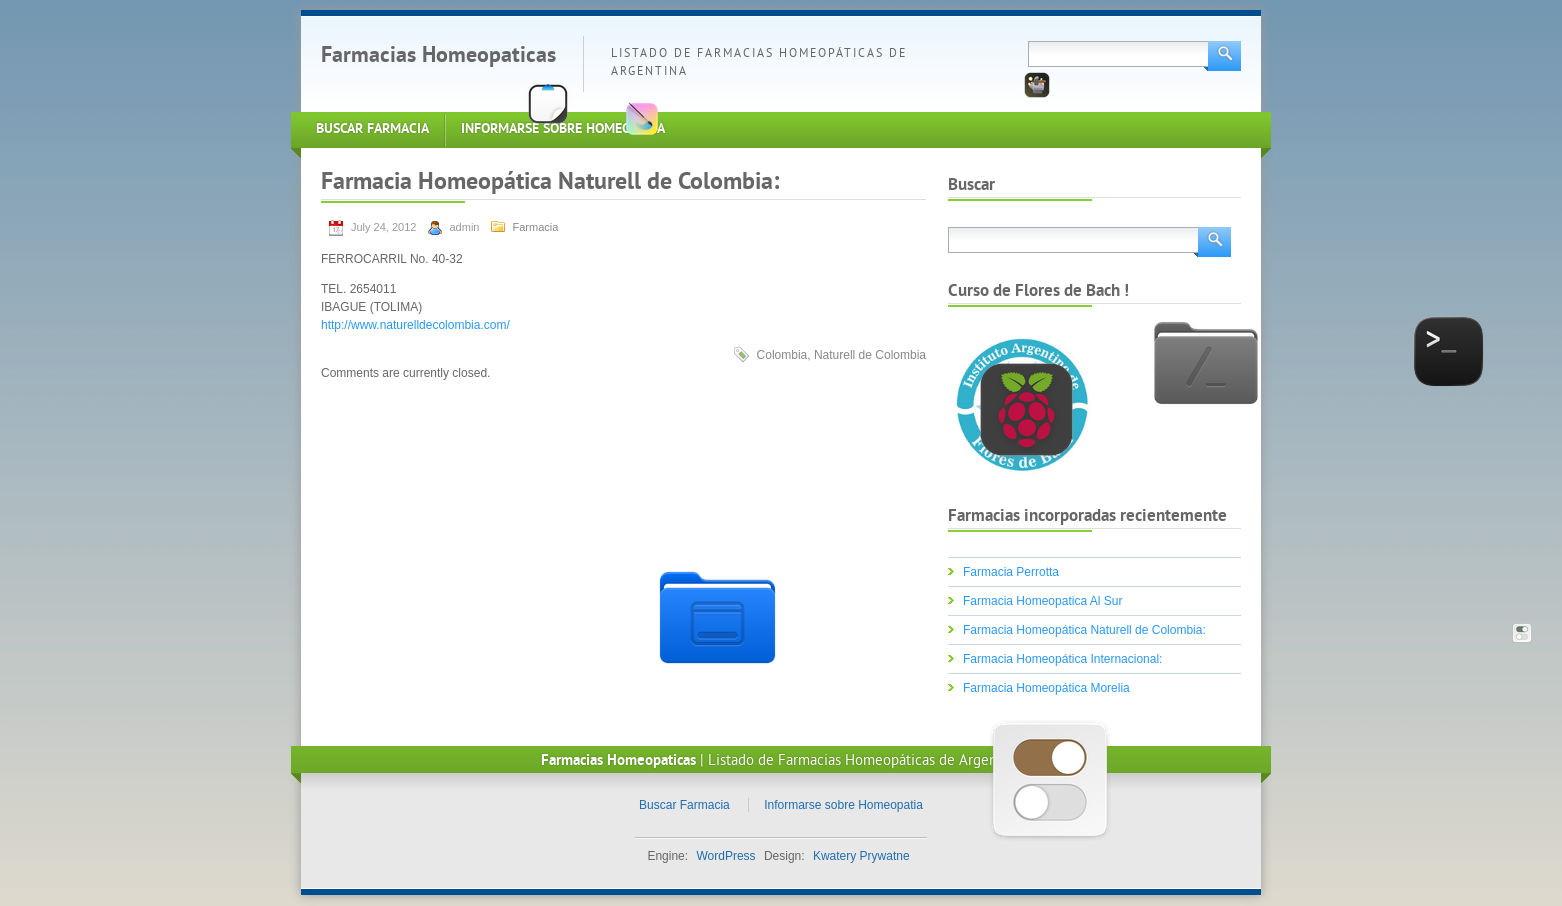  I want to click on launch raspbian operating system, so click(1026, 409).